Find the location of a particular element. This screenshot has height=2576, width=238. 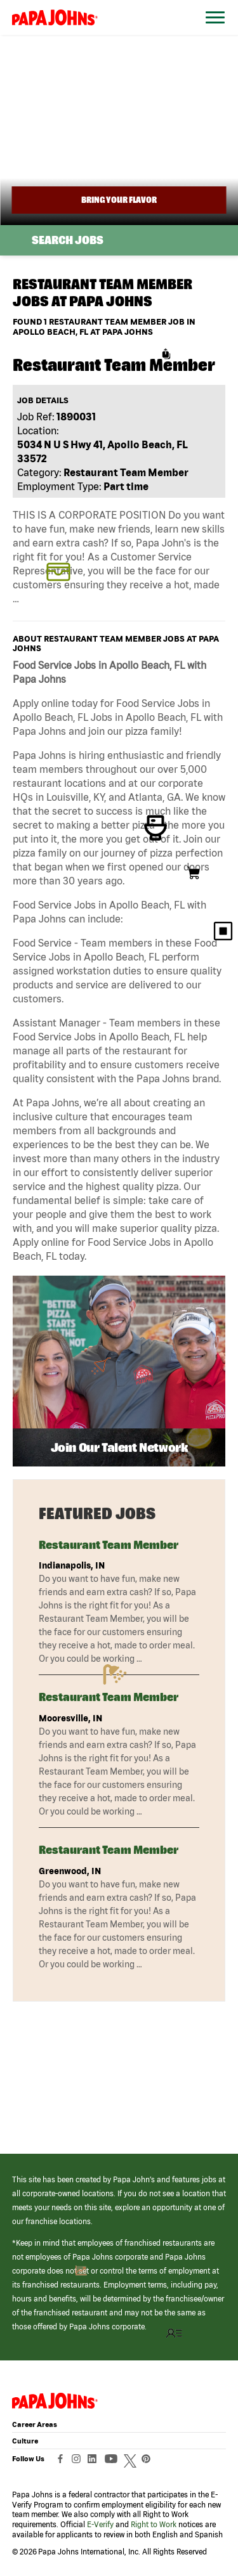

indicates shower or bathroom facilities is located at coordinates (101, 1365).